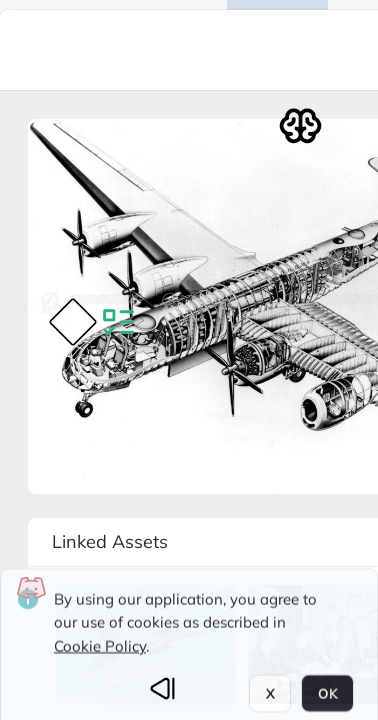 Image resolution: width=378 pixels, height=720 pixels. Describe the element at coordinates (117, 321) in the screenshot. I see `view task list or checklist` at that location.